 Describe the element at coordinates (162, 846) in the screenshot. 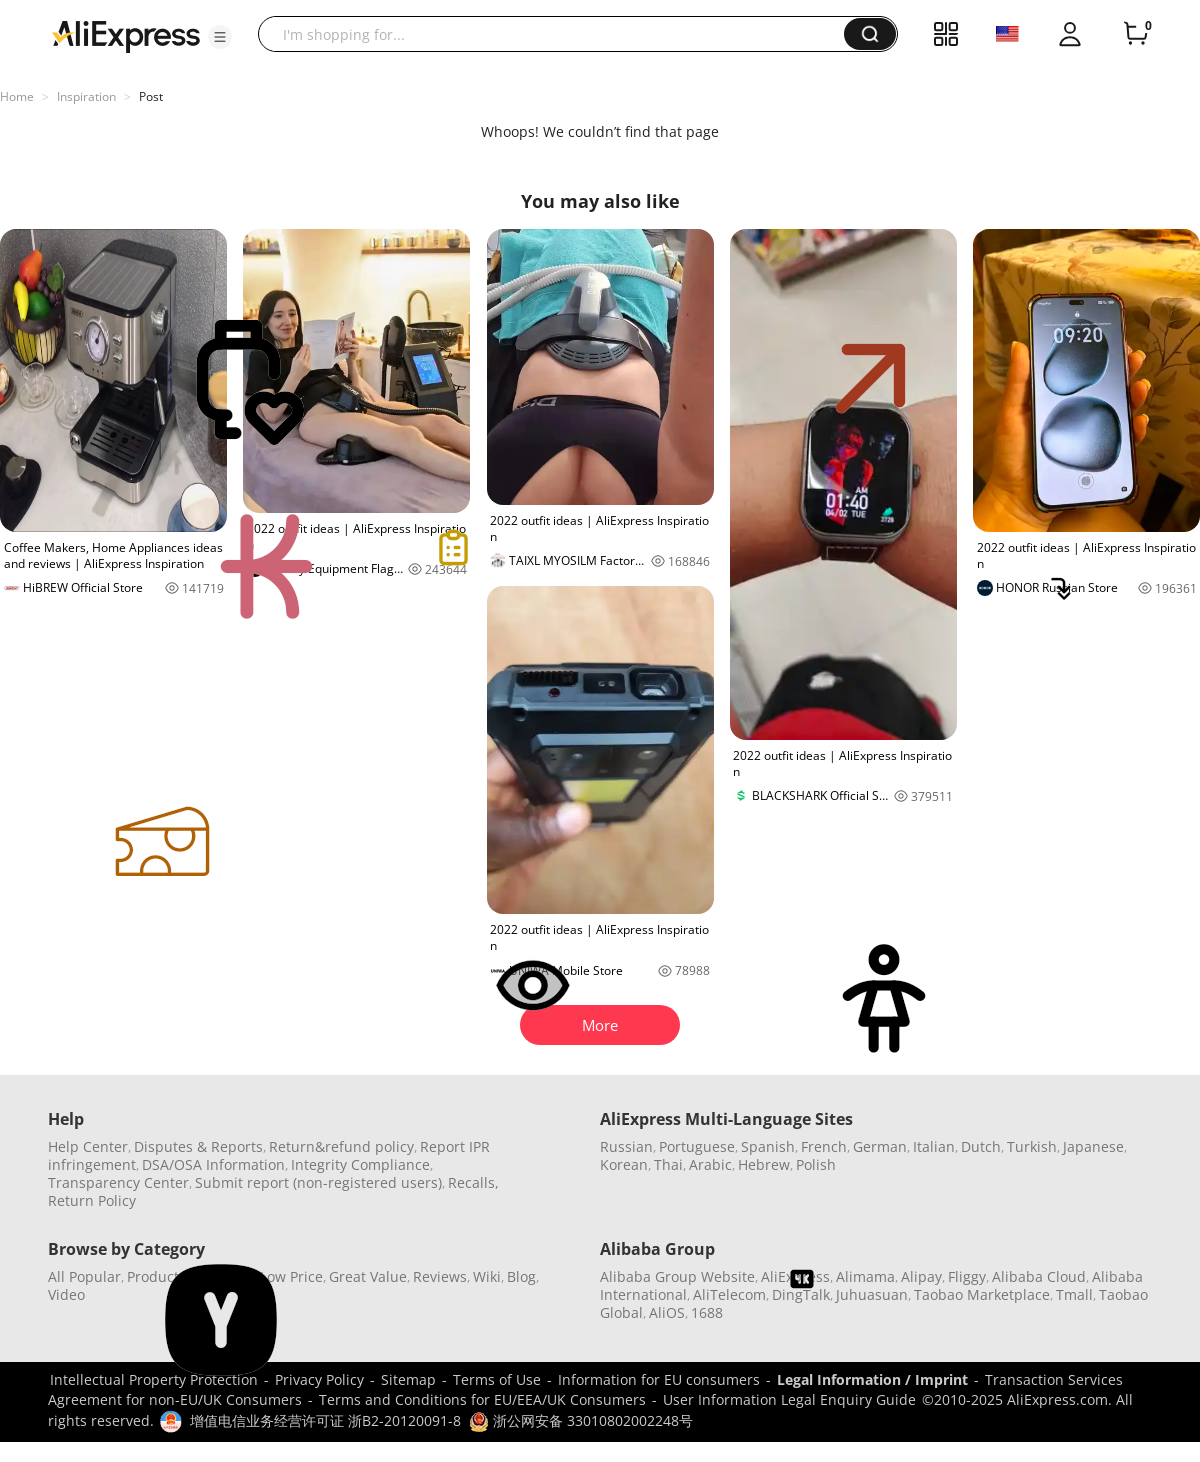

I see `cheese or dairy category in a food app` at that location.